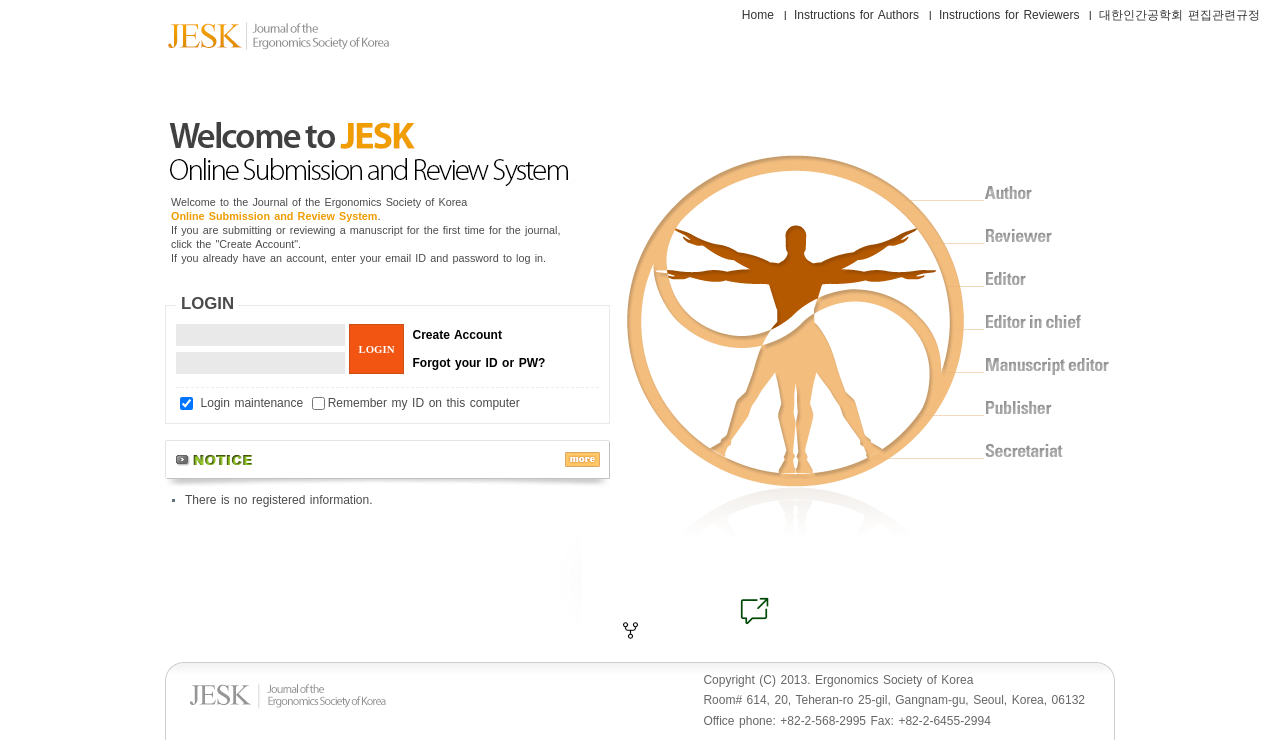 This screenshot has height=740, width=1280. Describe the element at coordinates (630, 630) in the screenshot. I see `fork this repository` at that location.